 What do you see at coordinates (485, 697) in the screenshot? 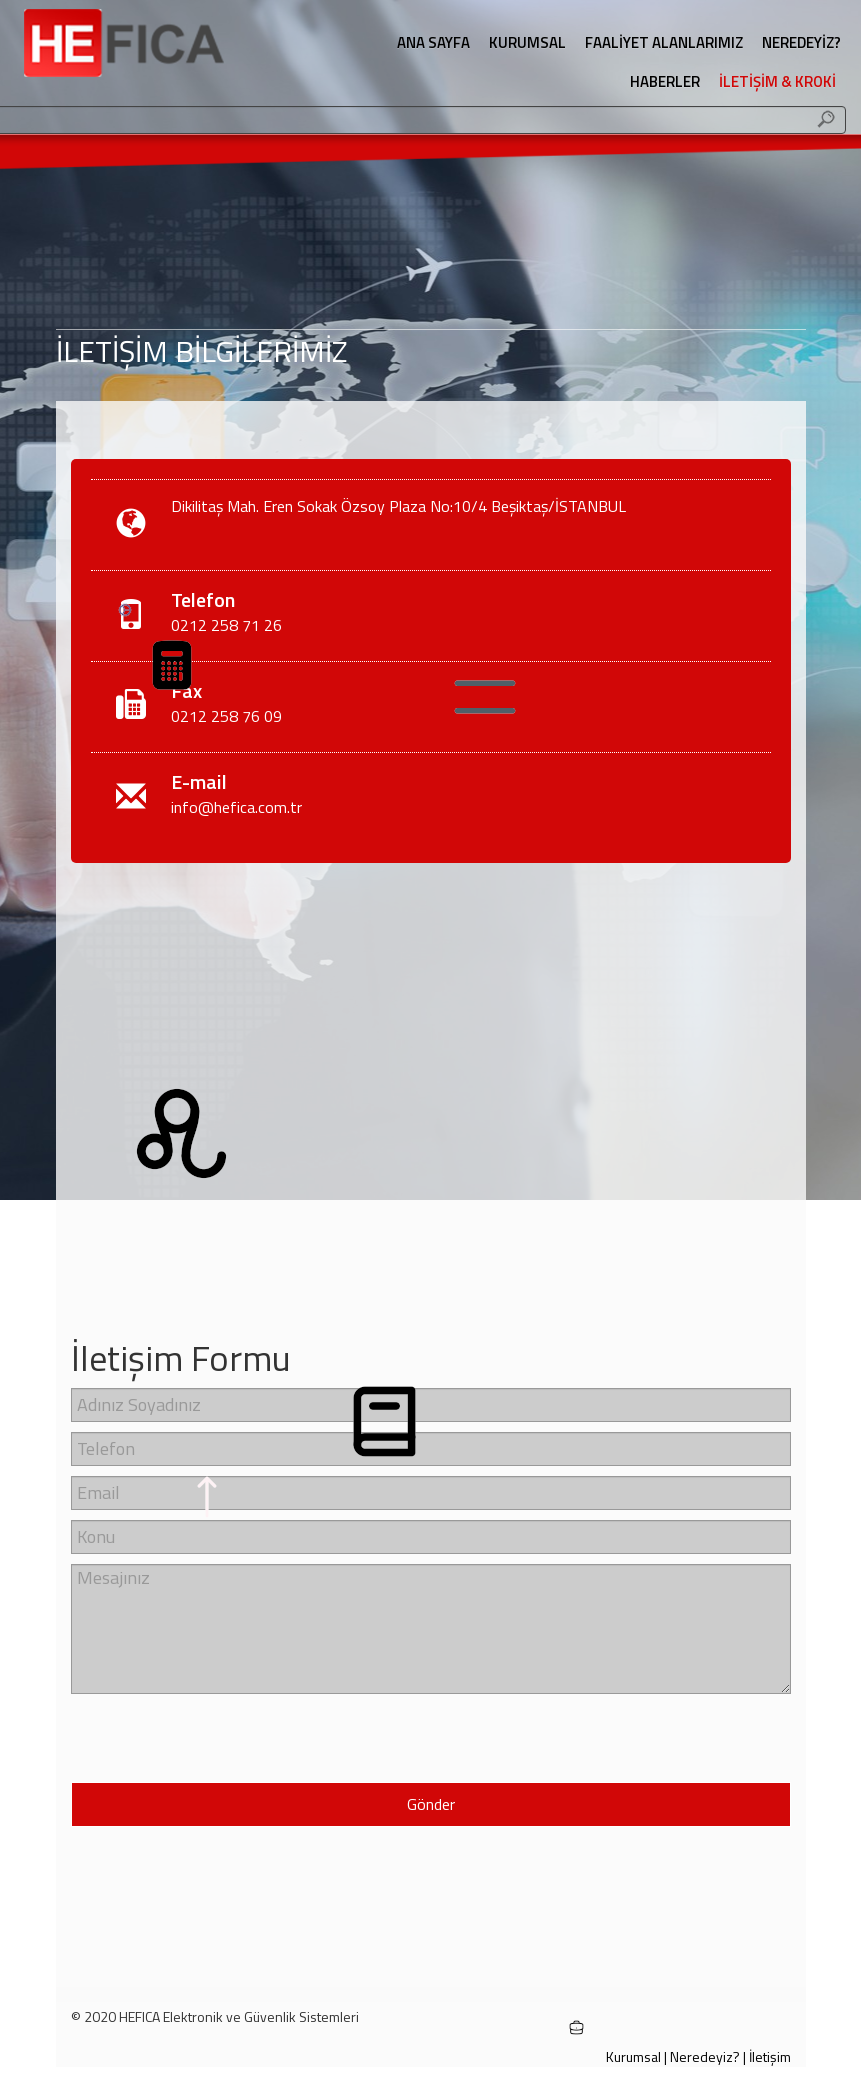
I see `open menu or navigation options` at bounding box center [485, 697].